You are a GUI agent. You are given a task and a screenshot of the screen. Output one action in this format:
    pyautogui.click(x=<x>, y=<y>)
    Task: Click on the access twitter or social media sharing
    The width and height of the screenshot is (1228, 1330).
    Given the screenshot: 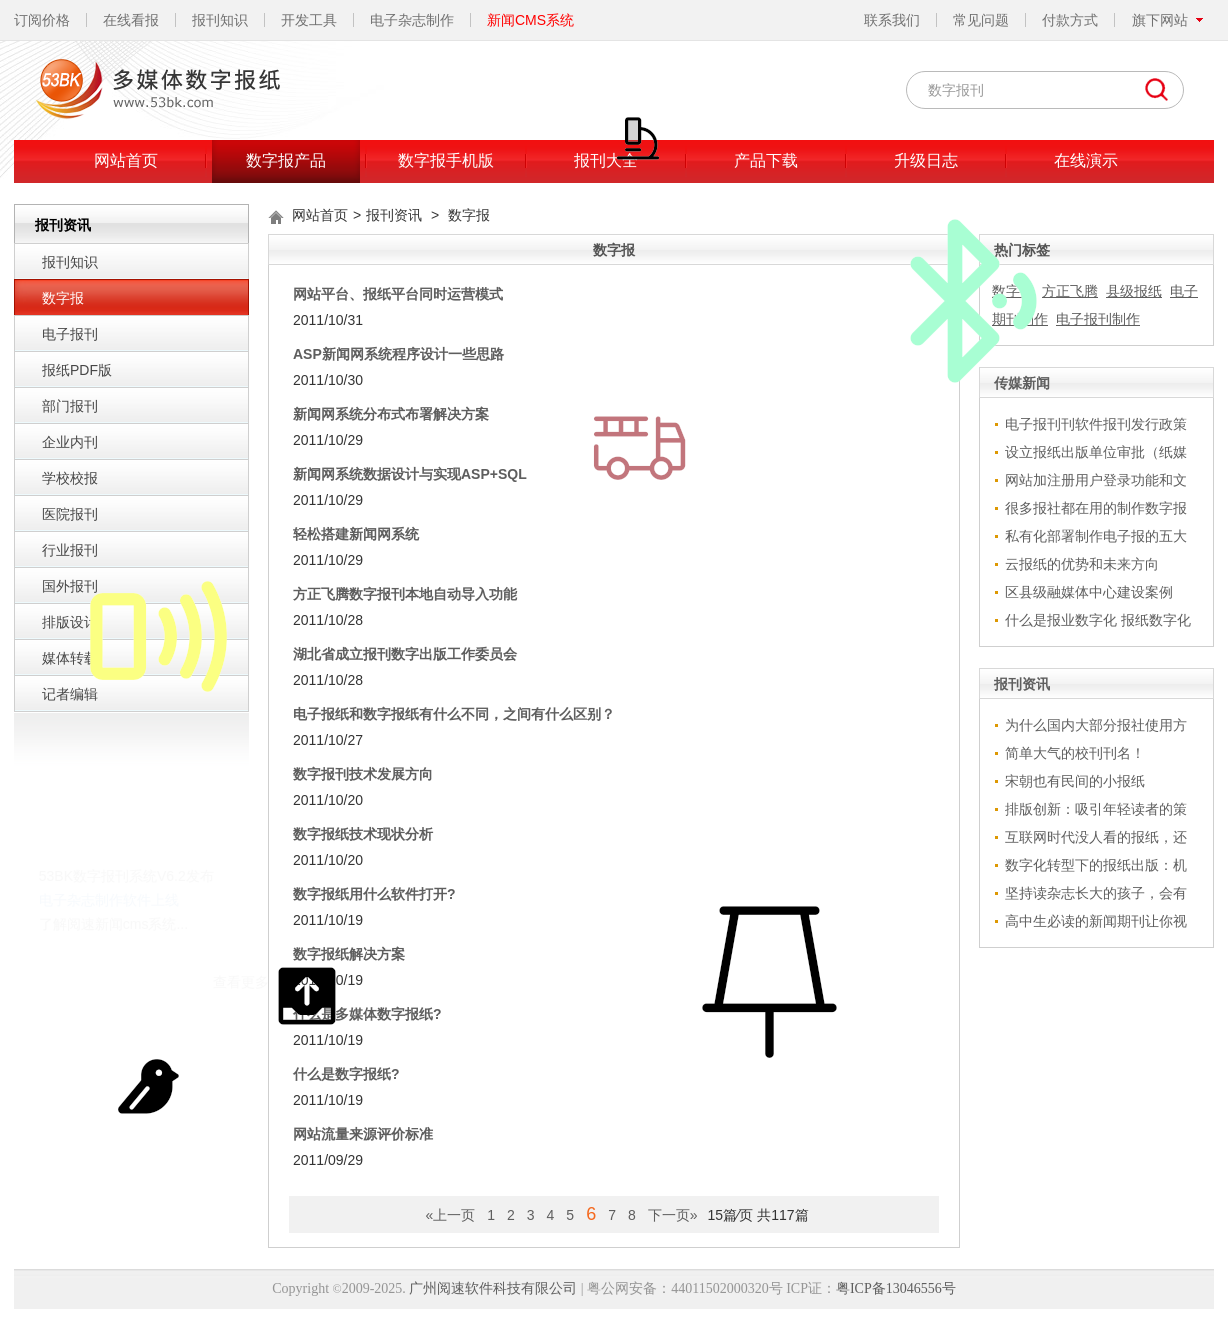 What is the action you would take?
    pyautogui.click(x=149, y=1088)
    